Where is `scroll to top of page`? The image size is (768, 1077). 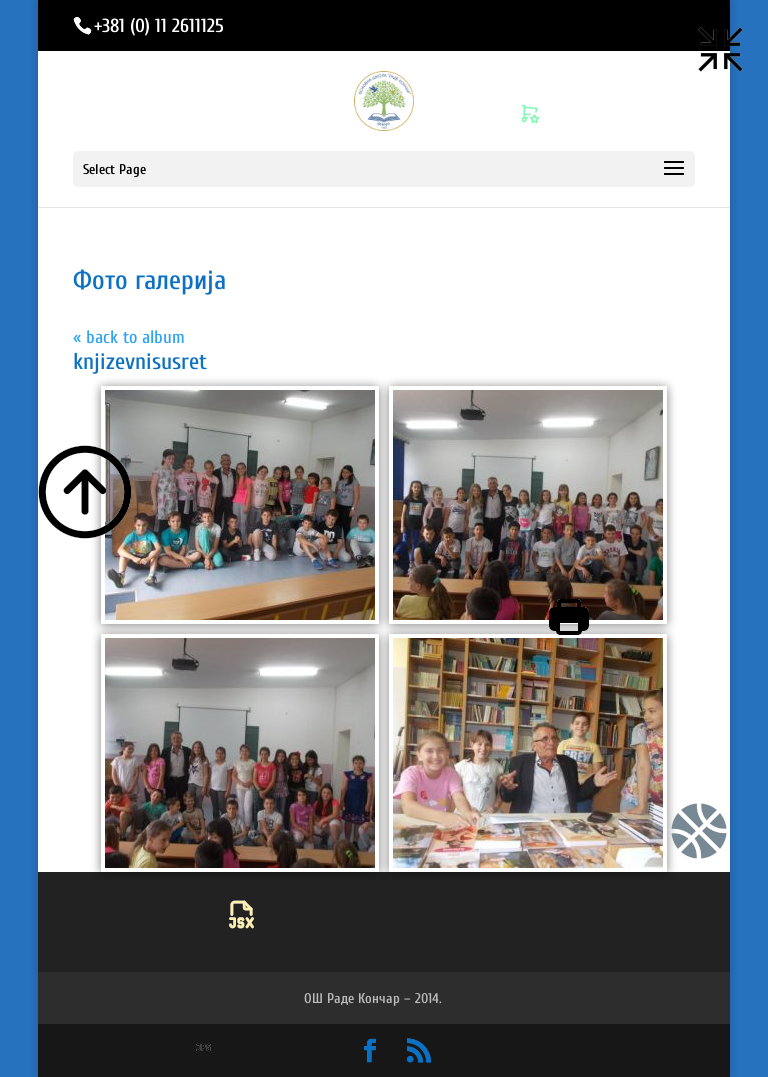 scroll to top of page is located at coordinates (85, 492).